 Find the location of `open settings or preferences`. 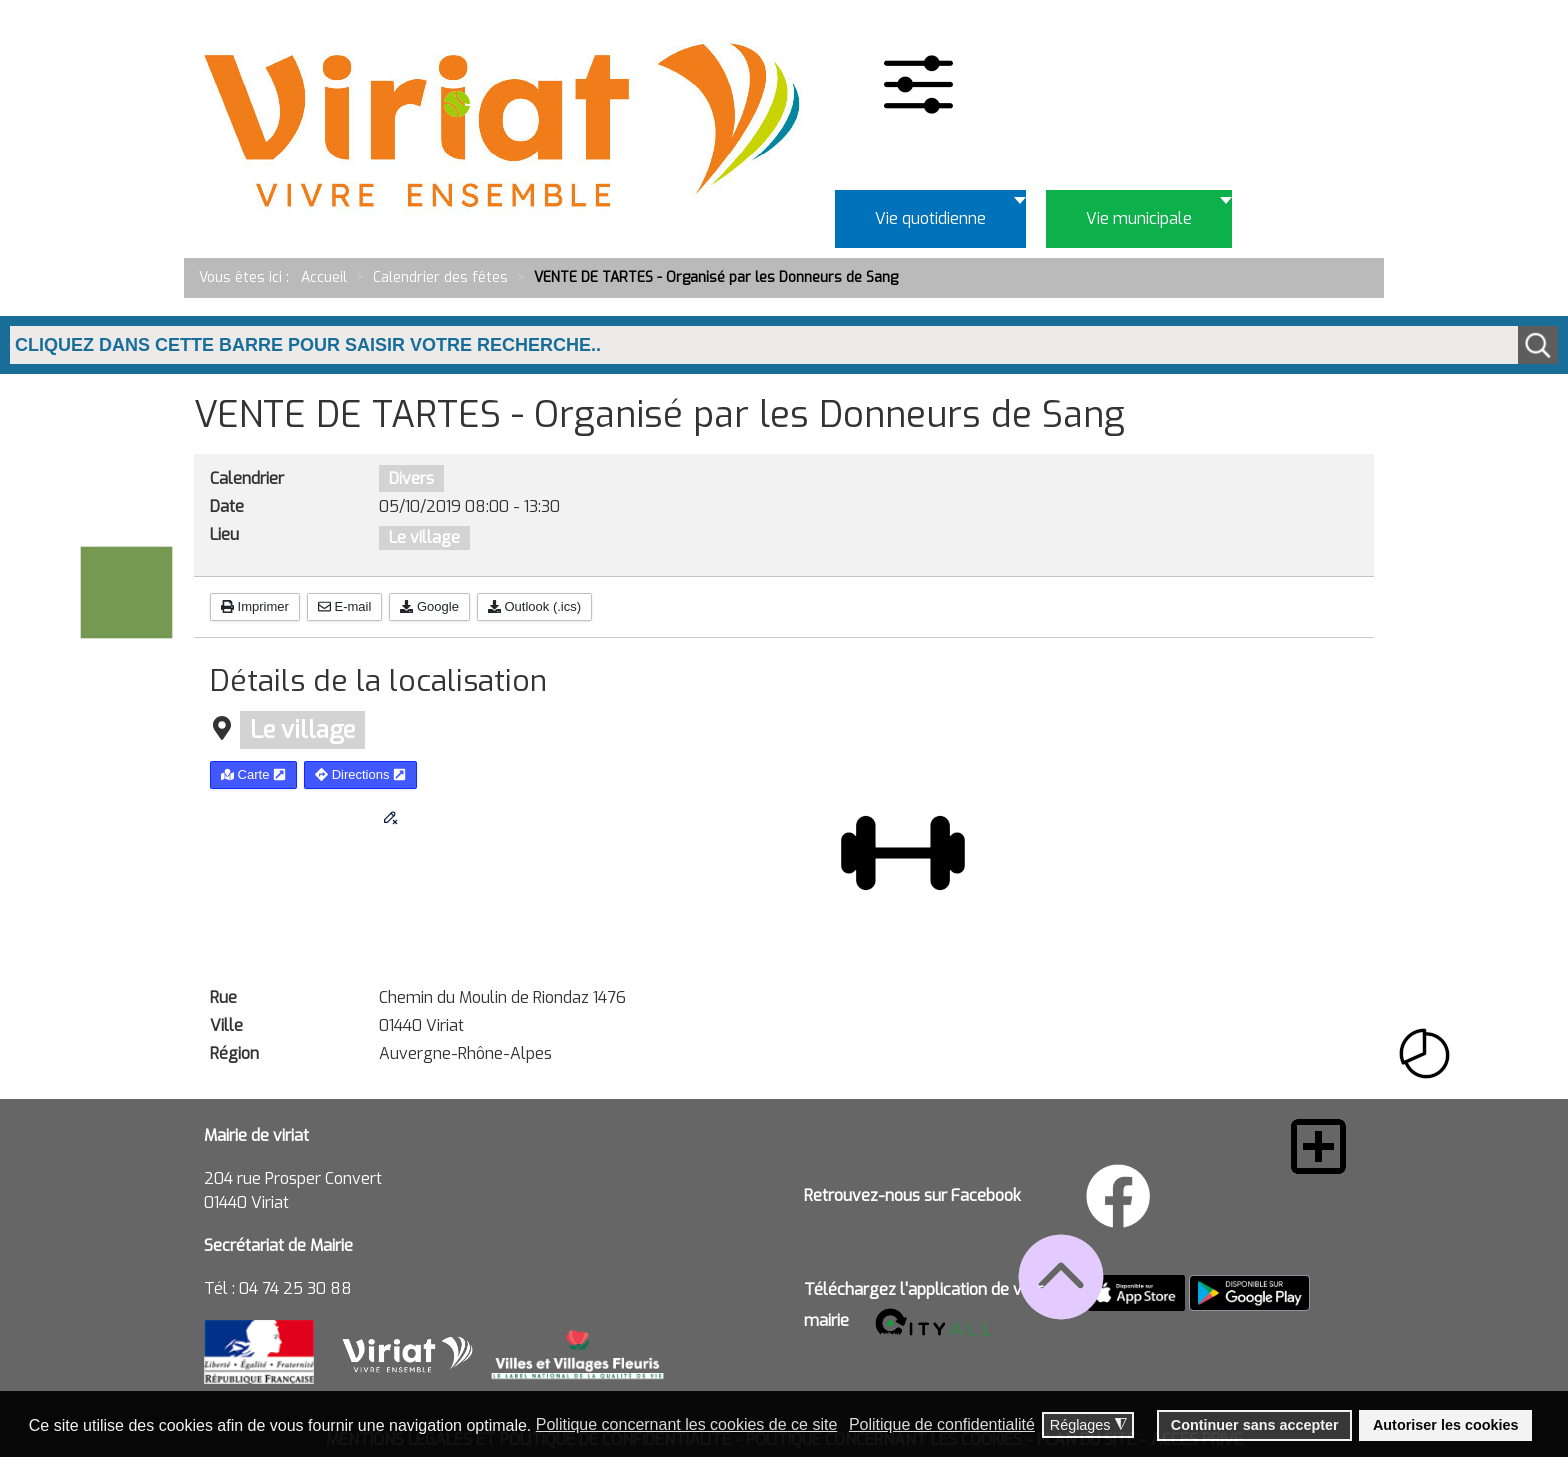

open settings or preferences is located at coordinates (918, 84).